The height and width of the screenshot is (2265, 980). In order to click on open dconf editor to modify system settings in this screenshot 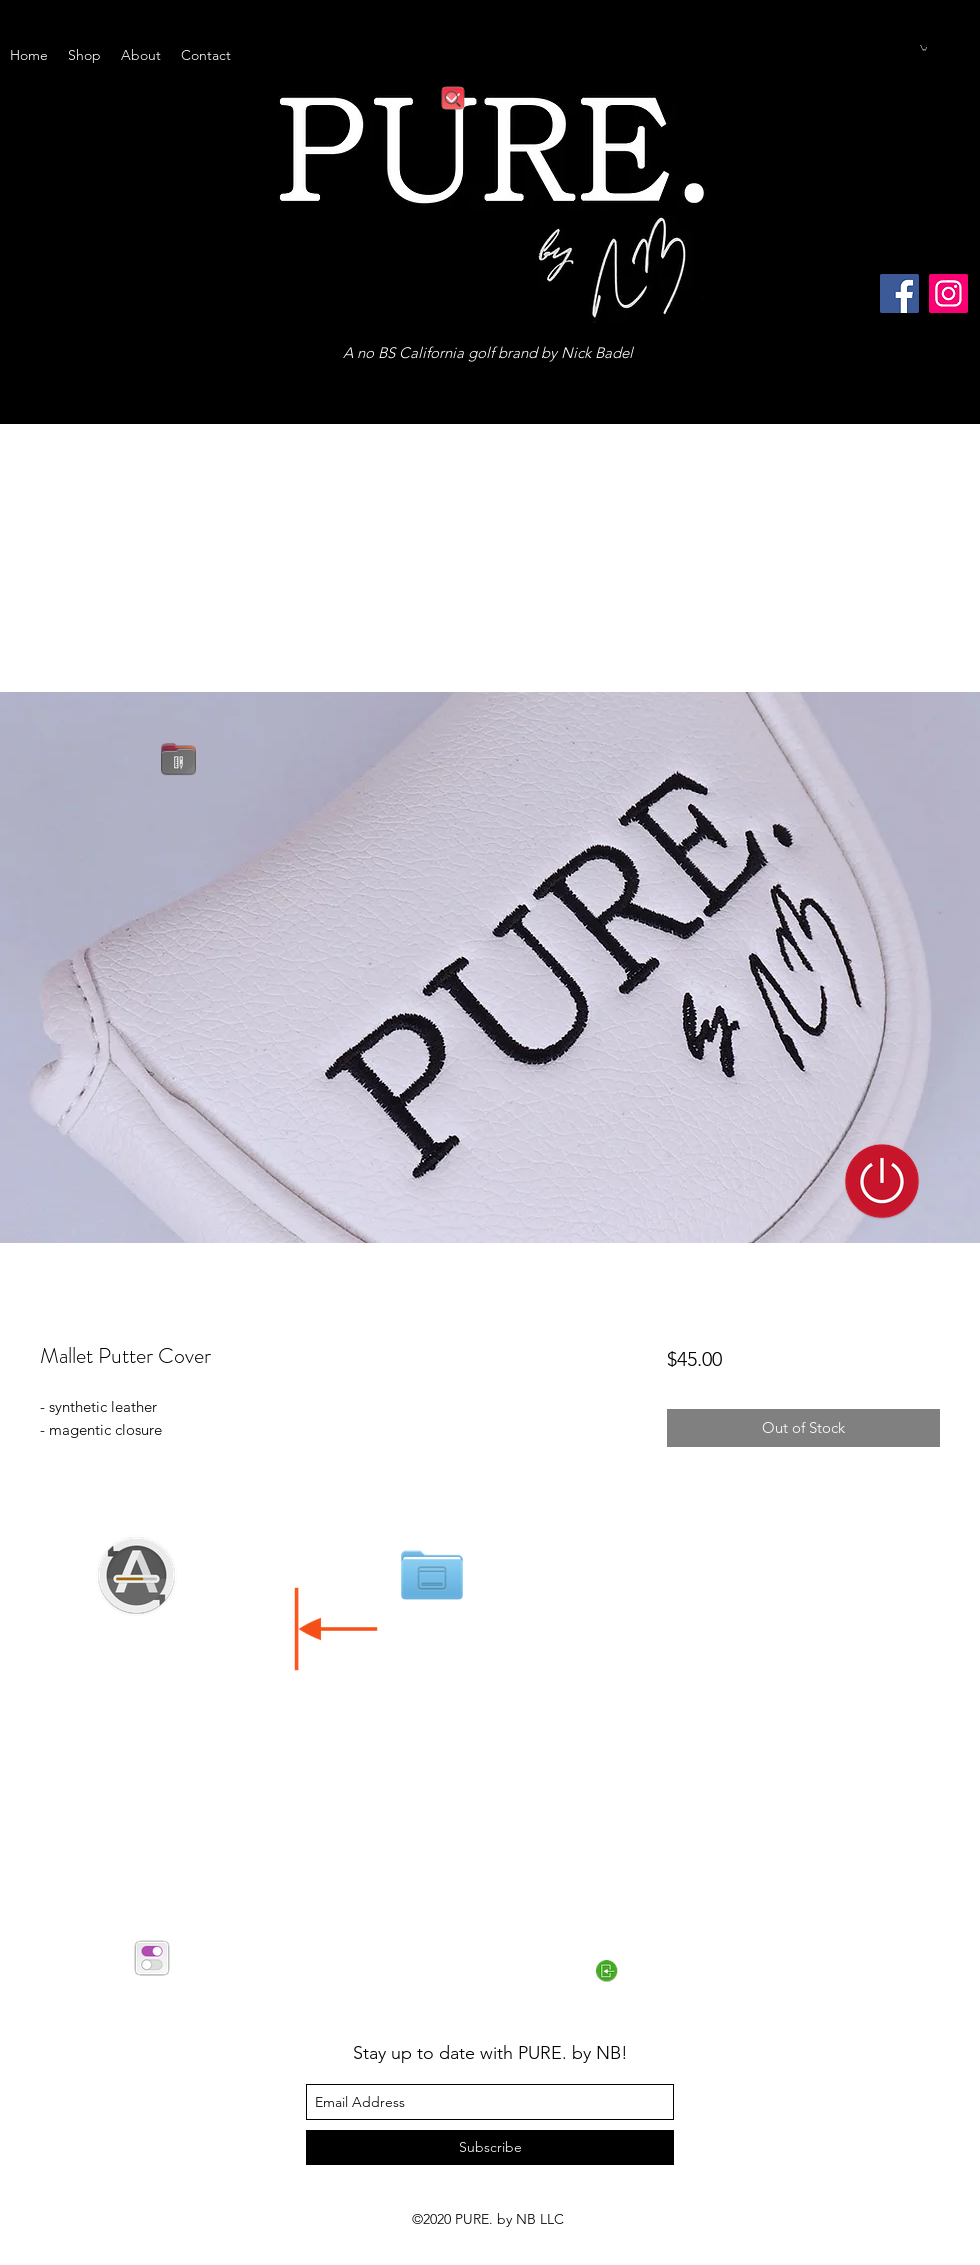, I will do `click(453, 98)`.